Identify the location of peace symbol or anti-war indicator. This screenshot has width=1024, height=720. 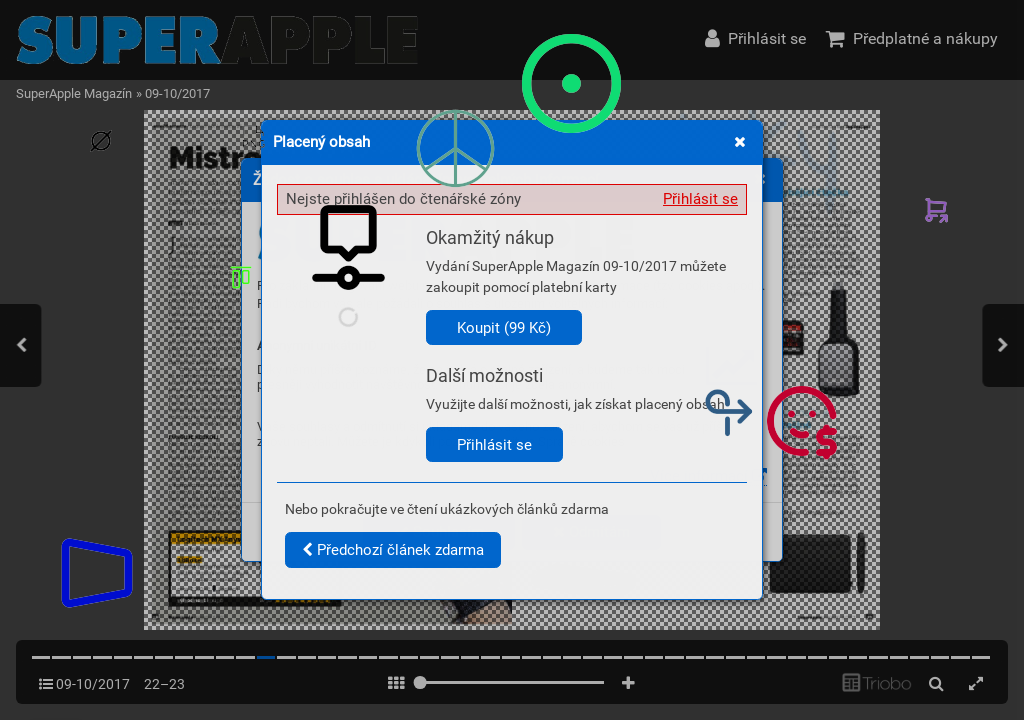
(455, 148).